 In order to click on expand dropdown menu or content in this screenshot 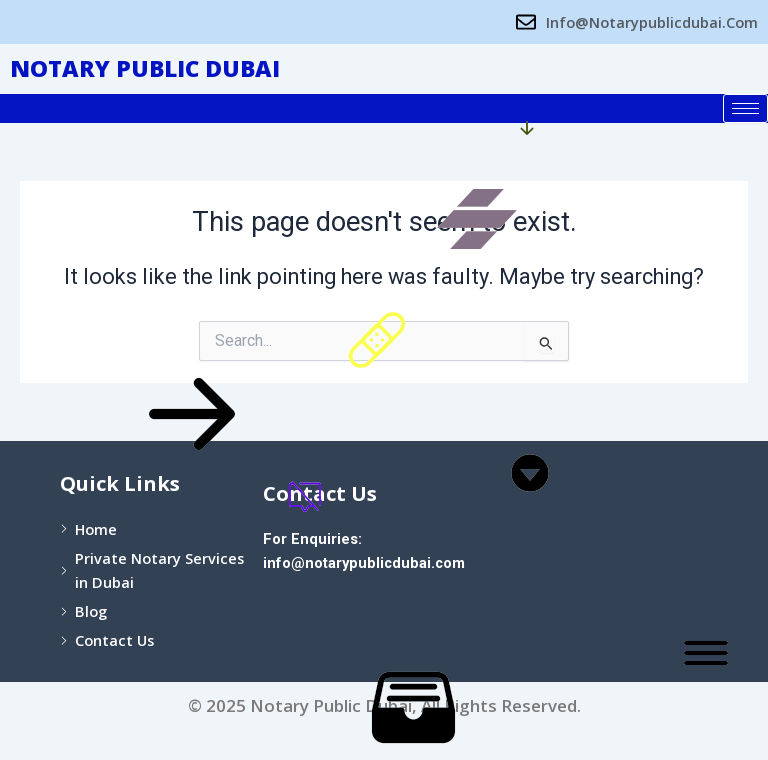, I will do `click(530, 473)`.